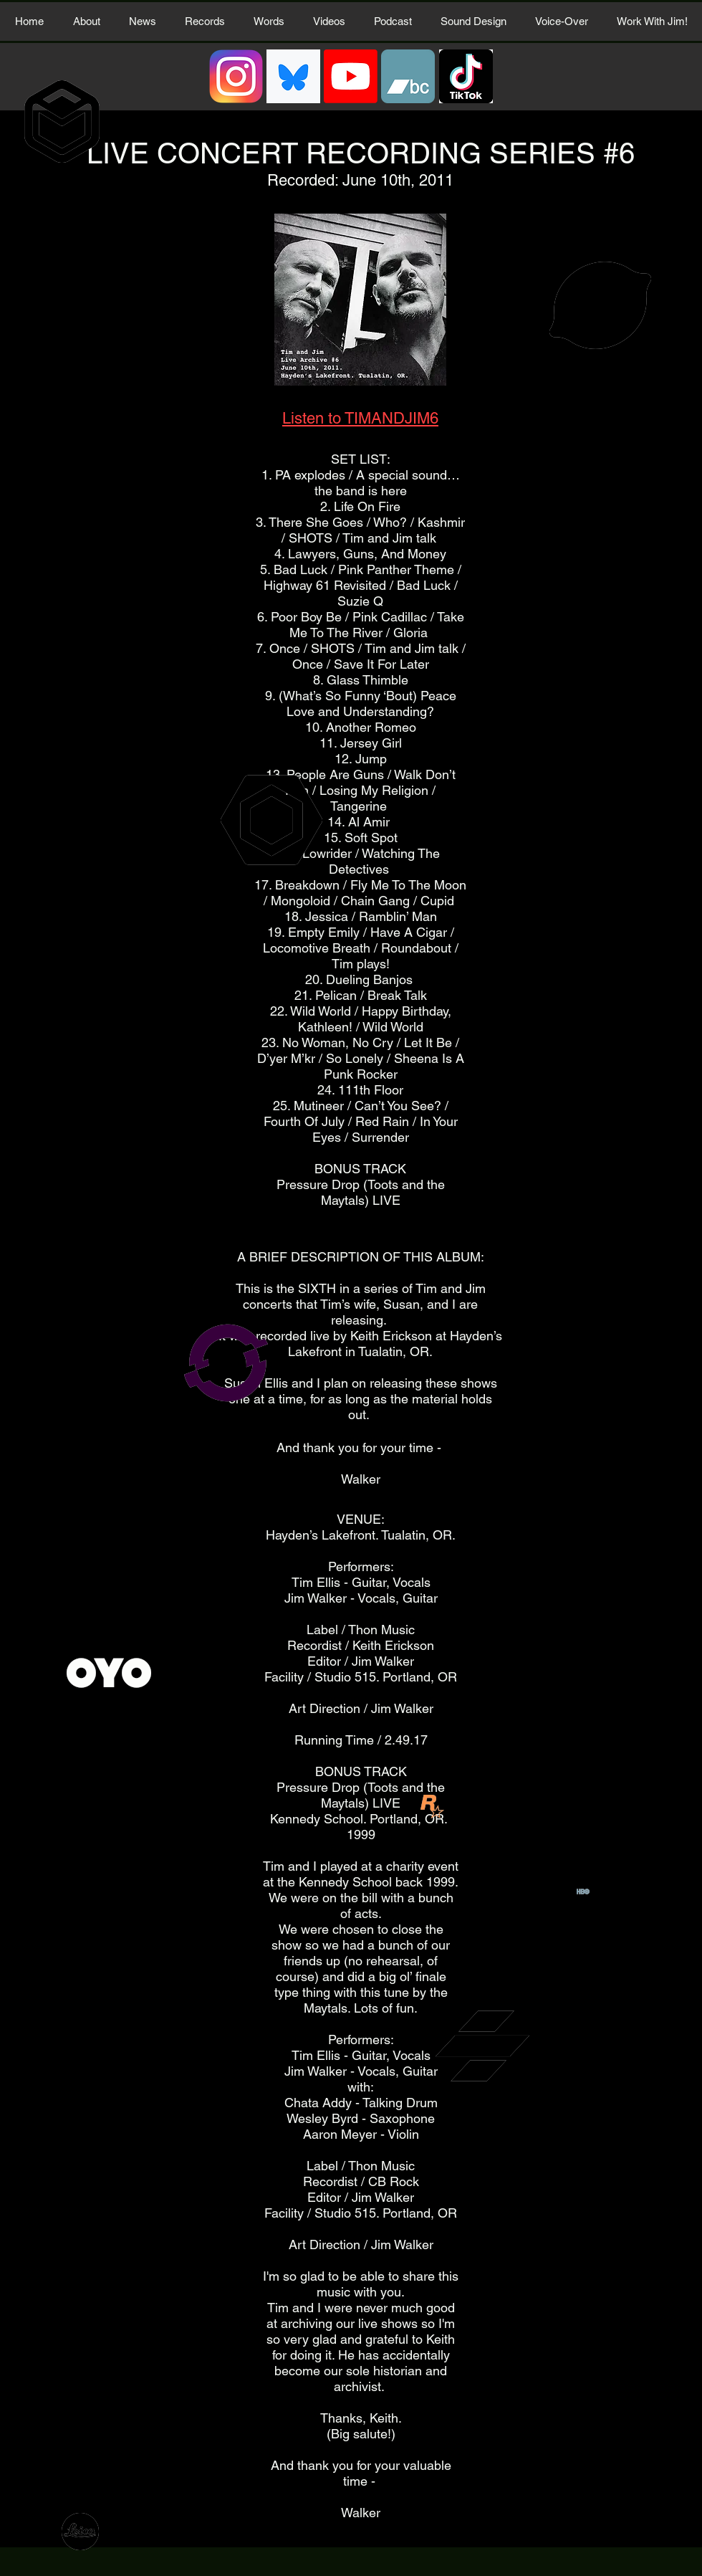  Describe the element at coordinates (482, 2046) in the screenshot. I see `stencil brand logo` at that location.